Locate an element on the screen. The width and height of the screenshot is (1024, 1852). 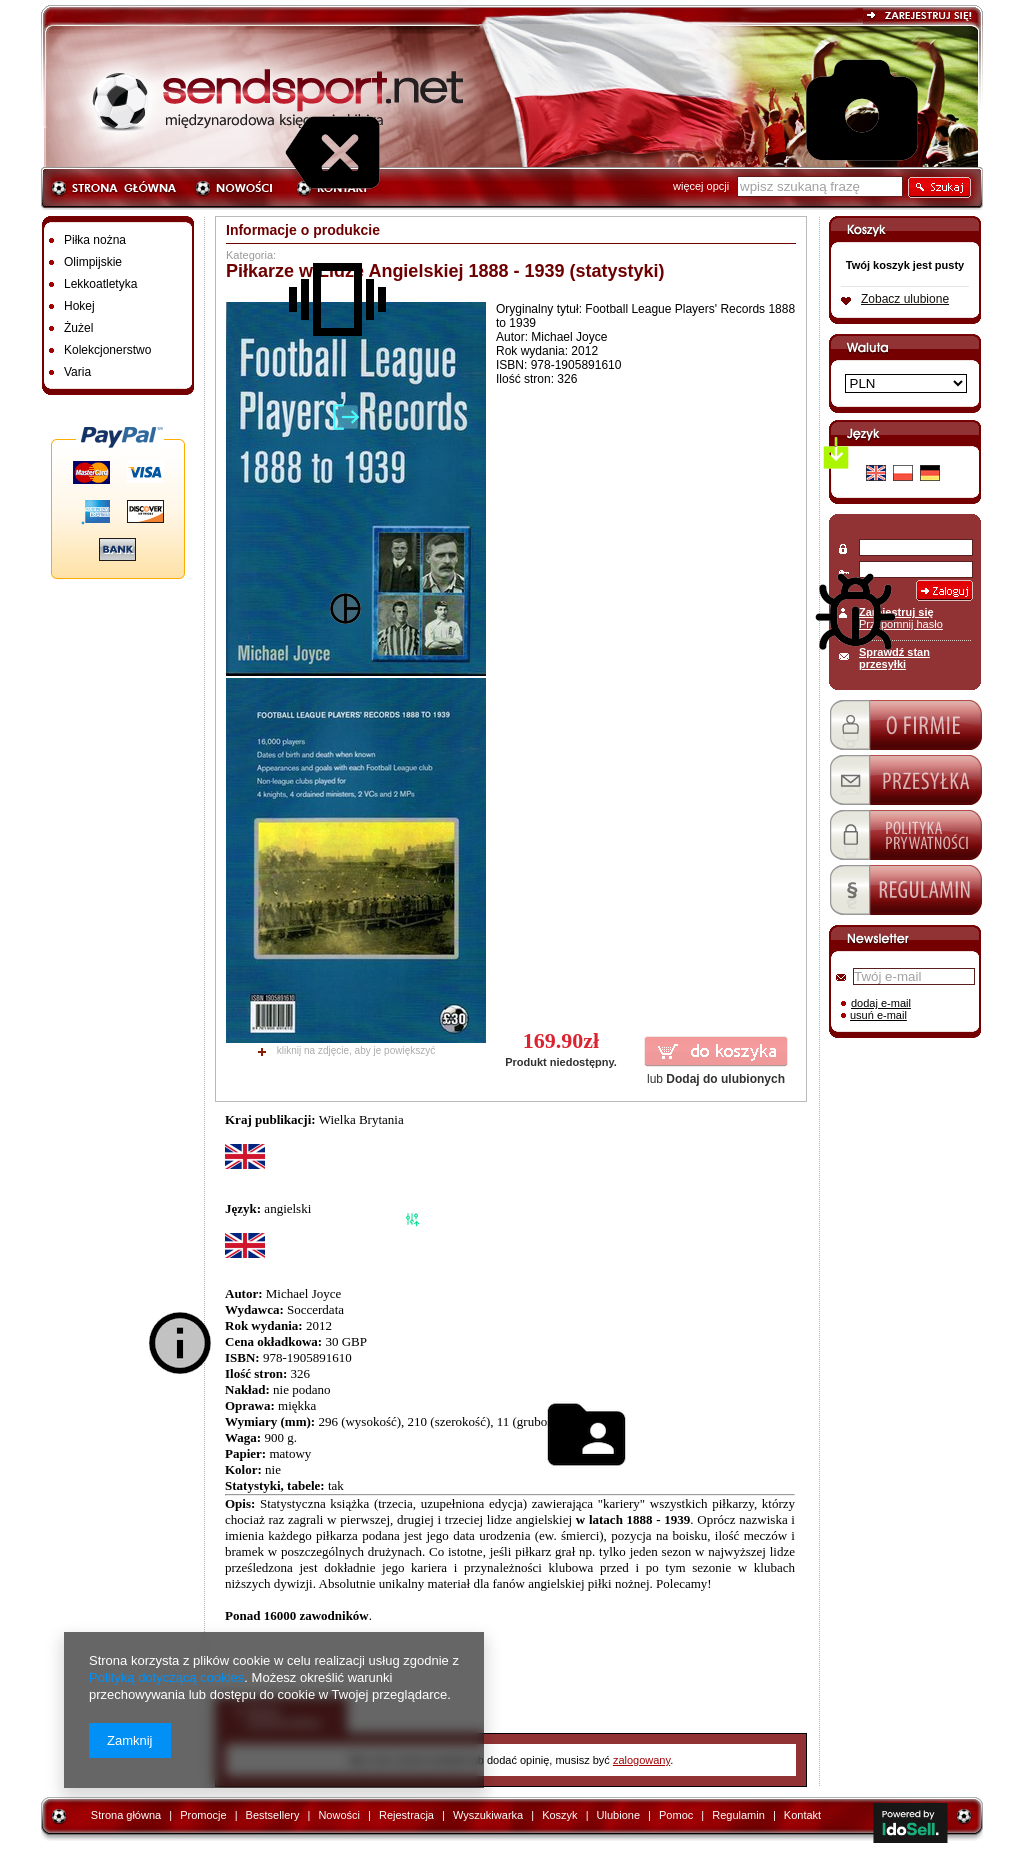
open a shared folder is located at coordinates (586, 1434).